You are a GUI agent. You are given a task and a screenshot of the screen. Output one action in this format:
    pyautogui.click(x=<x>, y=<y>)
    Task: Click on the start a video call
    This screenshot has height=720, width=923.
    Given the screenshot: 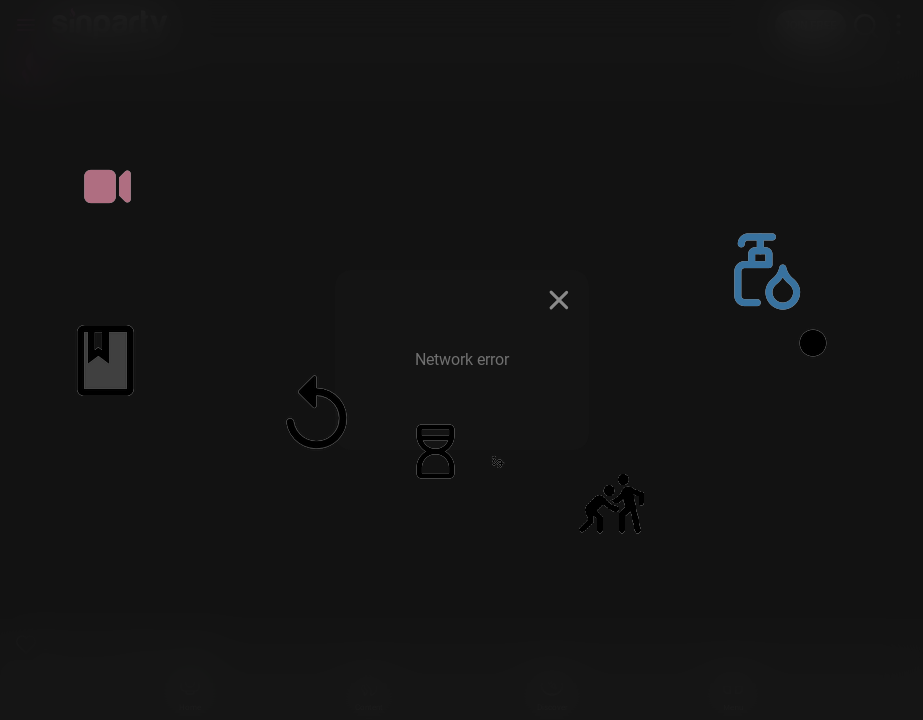 What is the action you would take?
    pyautogui.click(x=107, y=186)
    